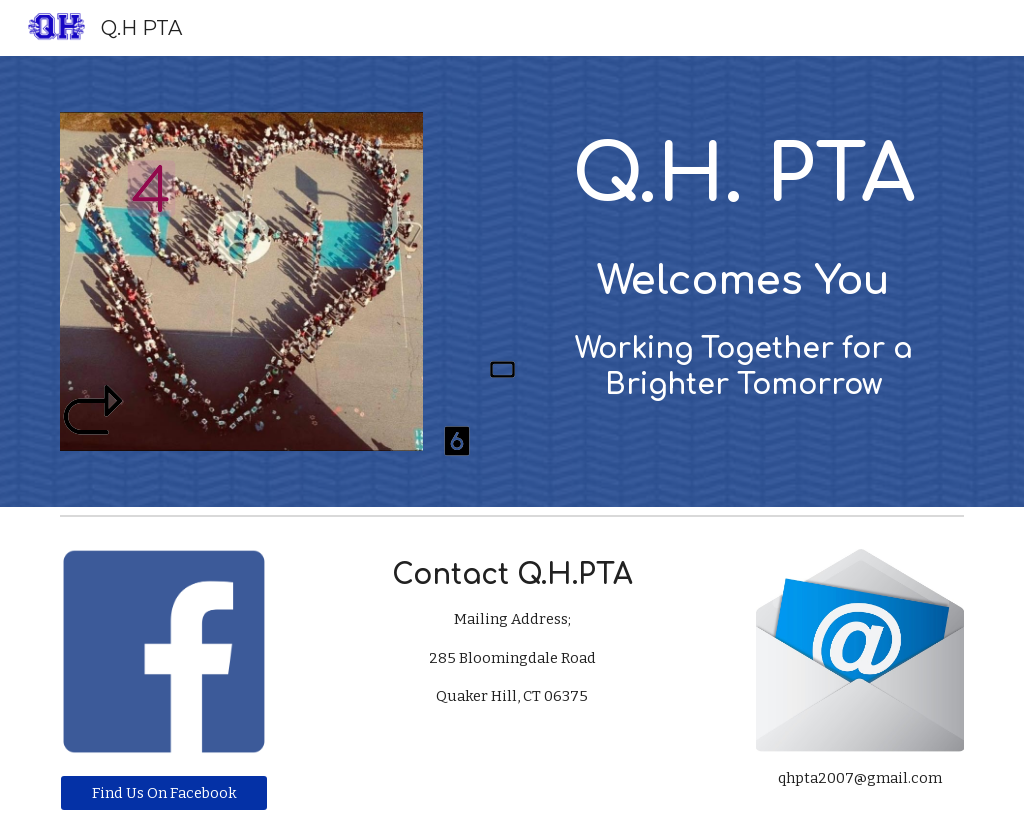  Describe the element at coordinates (502, 369) in the screenshot. I see `crop image to 16:9 aspect ratio` at that location.